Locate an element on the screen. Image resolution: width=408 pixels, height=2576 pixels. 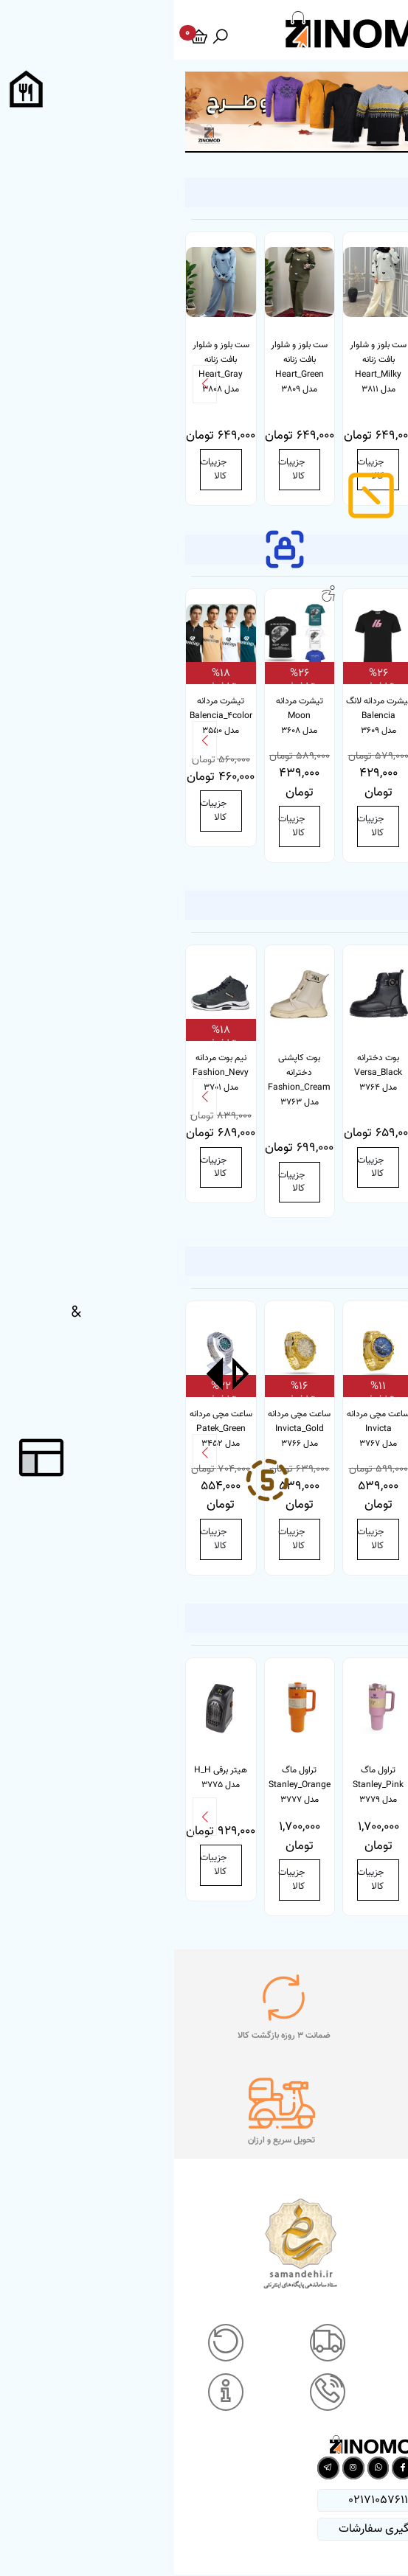
indicates a blocked or forbidden action is located at coordinates (371, 495).